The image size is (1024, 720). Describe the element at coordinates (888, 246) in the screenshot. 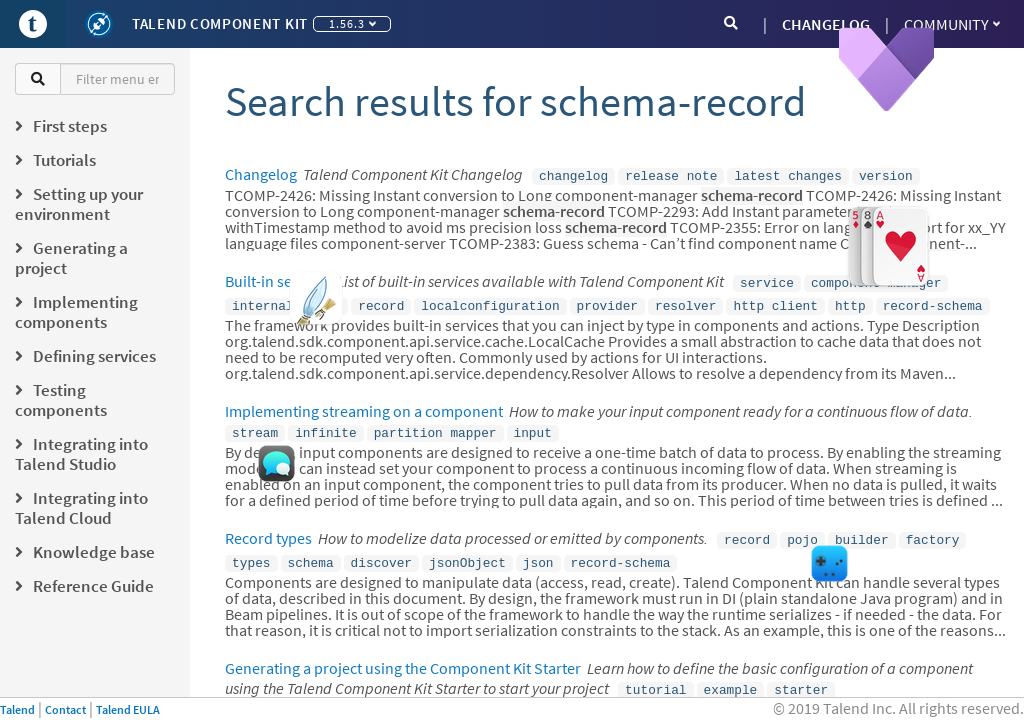

I see `open solitaire card game` at that location.